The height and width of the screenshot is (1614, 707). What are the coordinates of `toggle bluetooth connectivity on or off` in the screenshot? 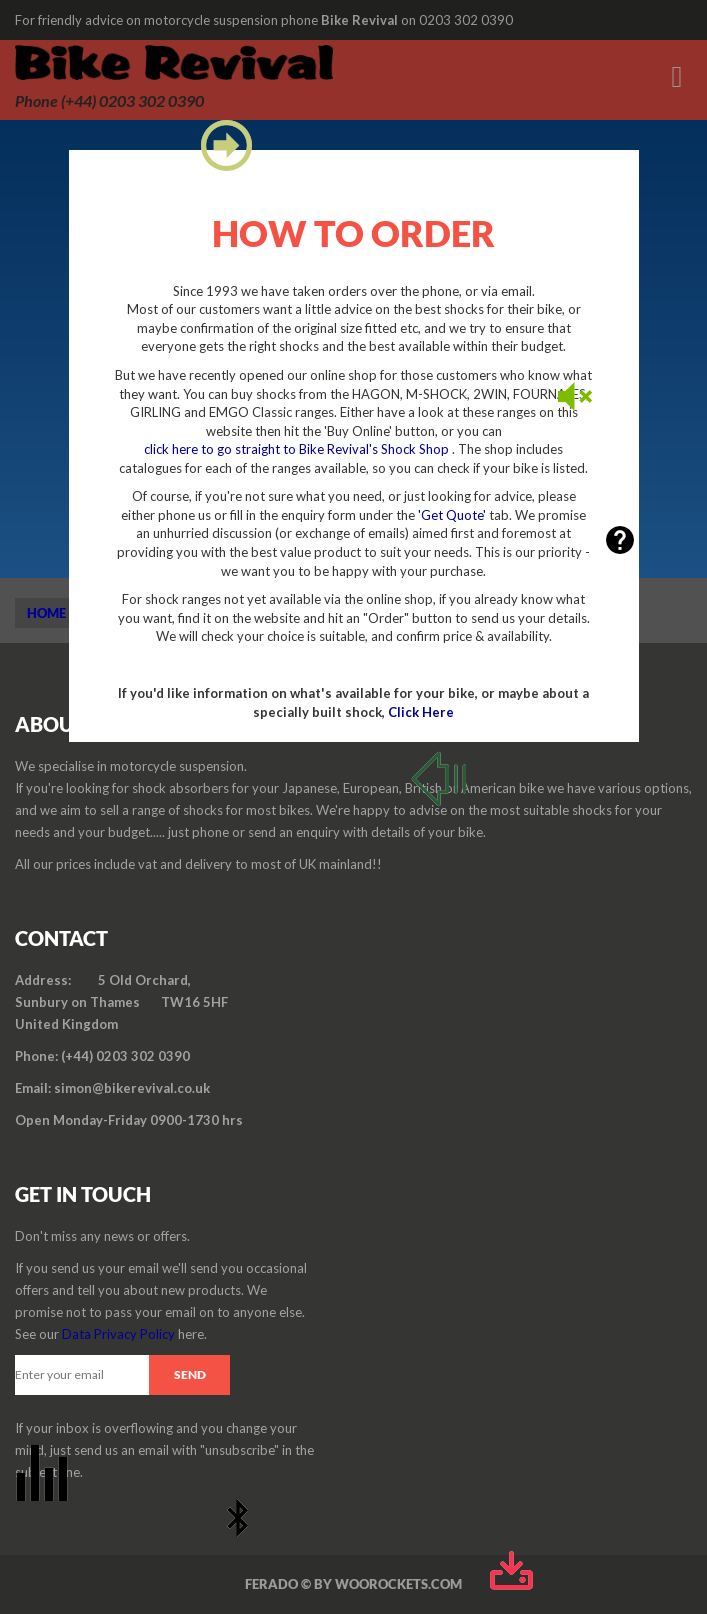 It's located at (238, 1518).